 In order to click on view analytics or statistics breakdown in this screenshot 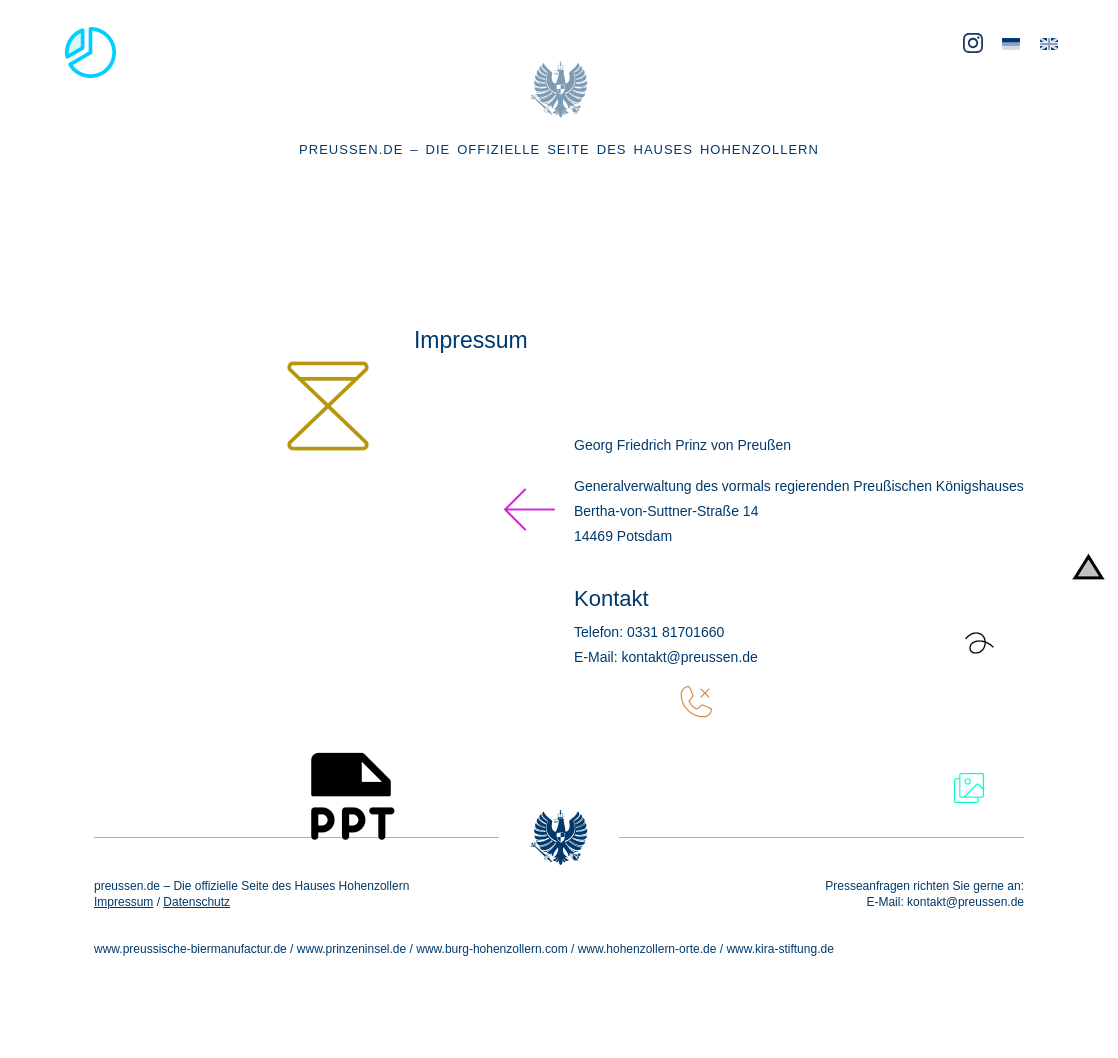, I will do `click(90, 52)`.